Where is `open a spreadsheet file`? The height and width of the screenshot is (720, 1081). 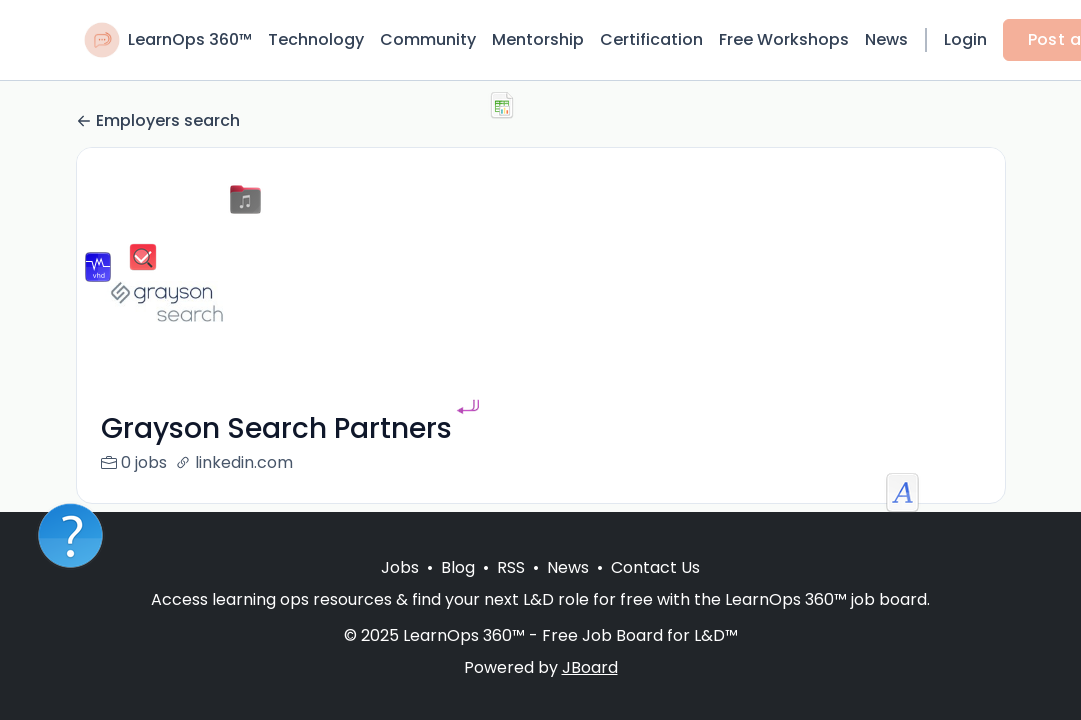 open a spreadsheet file is located at coordinates (502, 105).